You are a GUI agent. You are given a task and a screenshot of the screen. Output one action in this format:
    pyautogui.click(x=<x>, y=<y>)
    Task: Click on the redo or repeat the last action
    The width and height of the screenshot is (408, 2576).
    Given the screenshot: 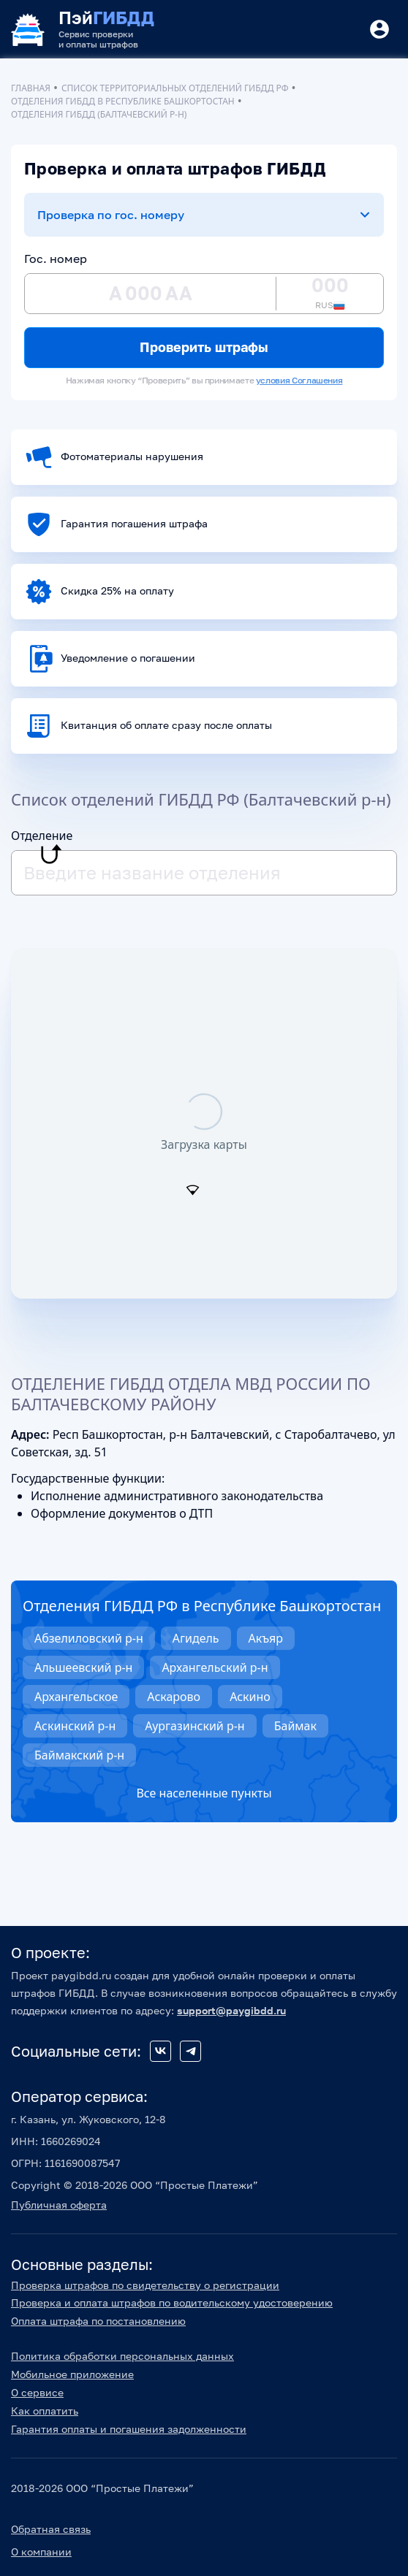 What is the action you would take?
    pyautogui.click(x=50, y=855)
    